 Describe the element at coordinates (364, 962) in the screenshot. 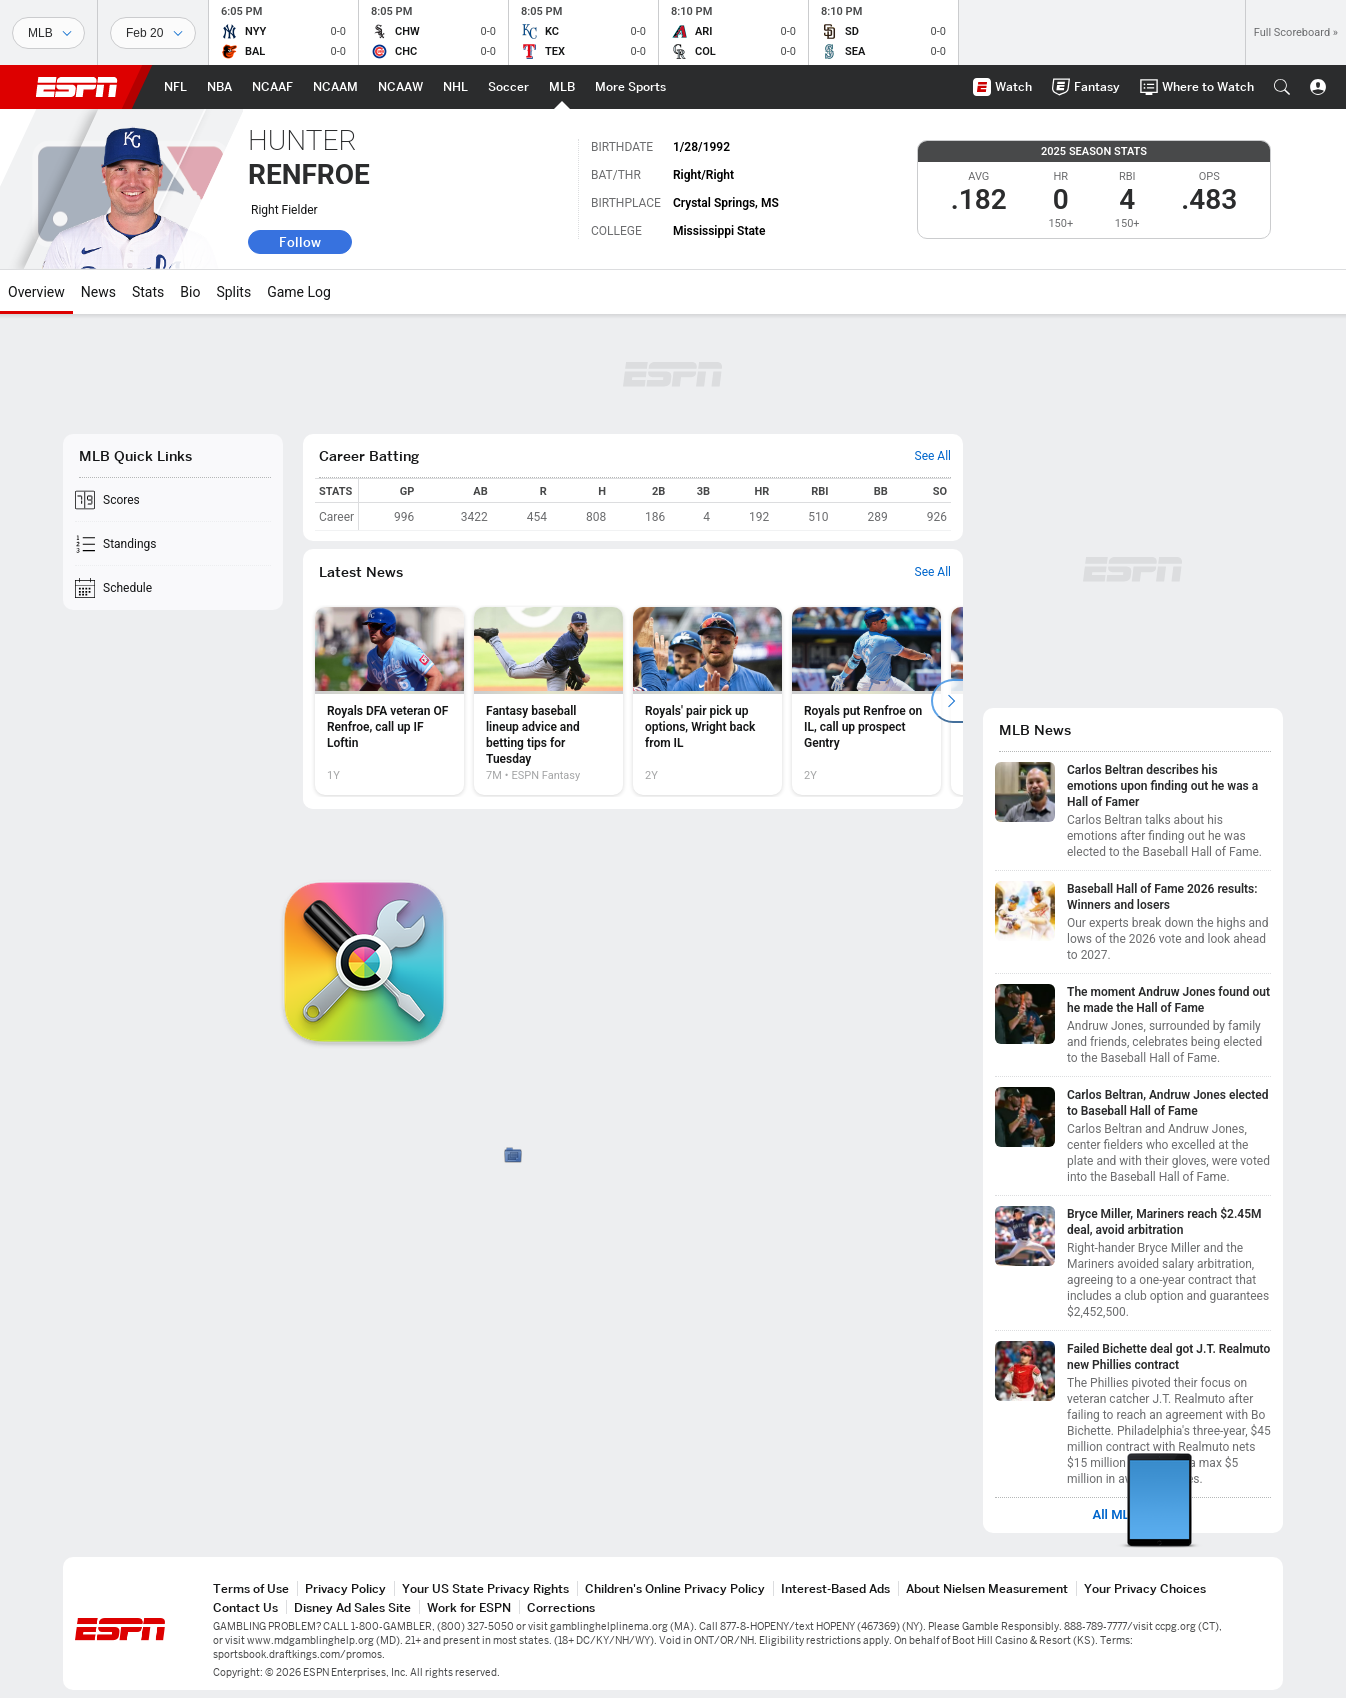

I see `open ColorSync Utility to manage color profiles` at that location.